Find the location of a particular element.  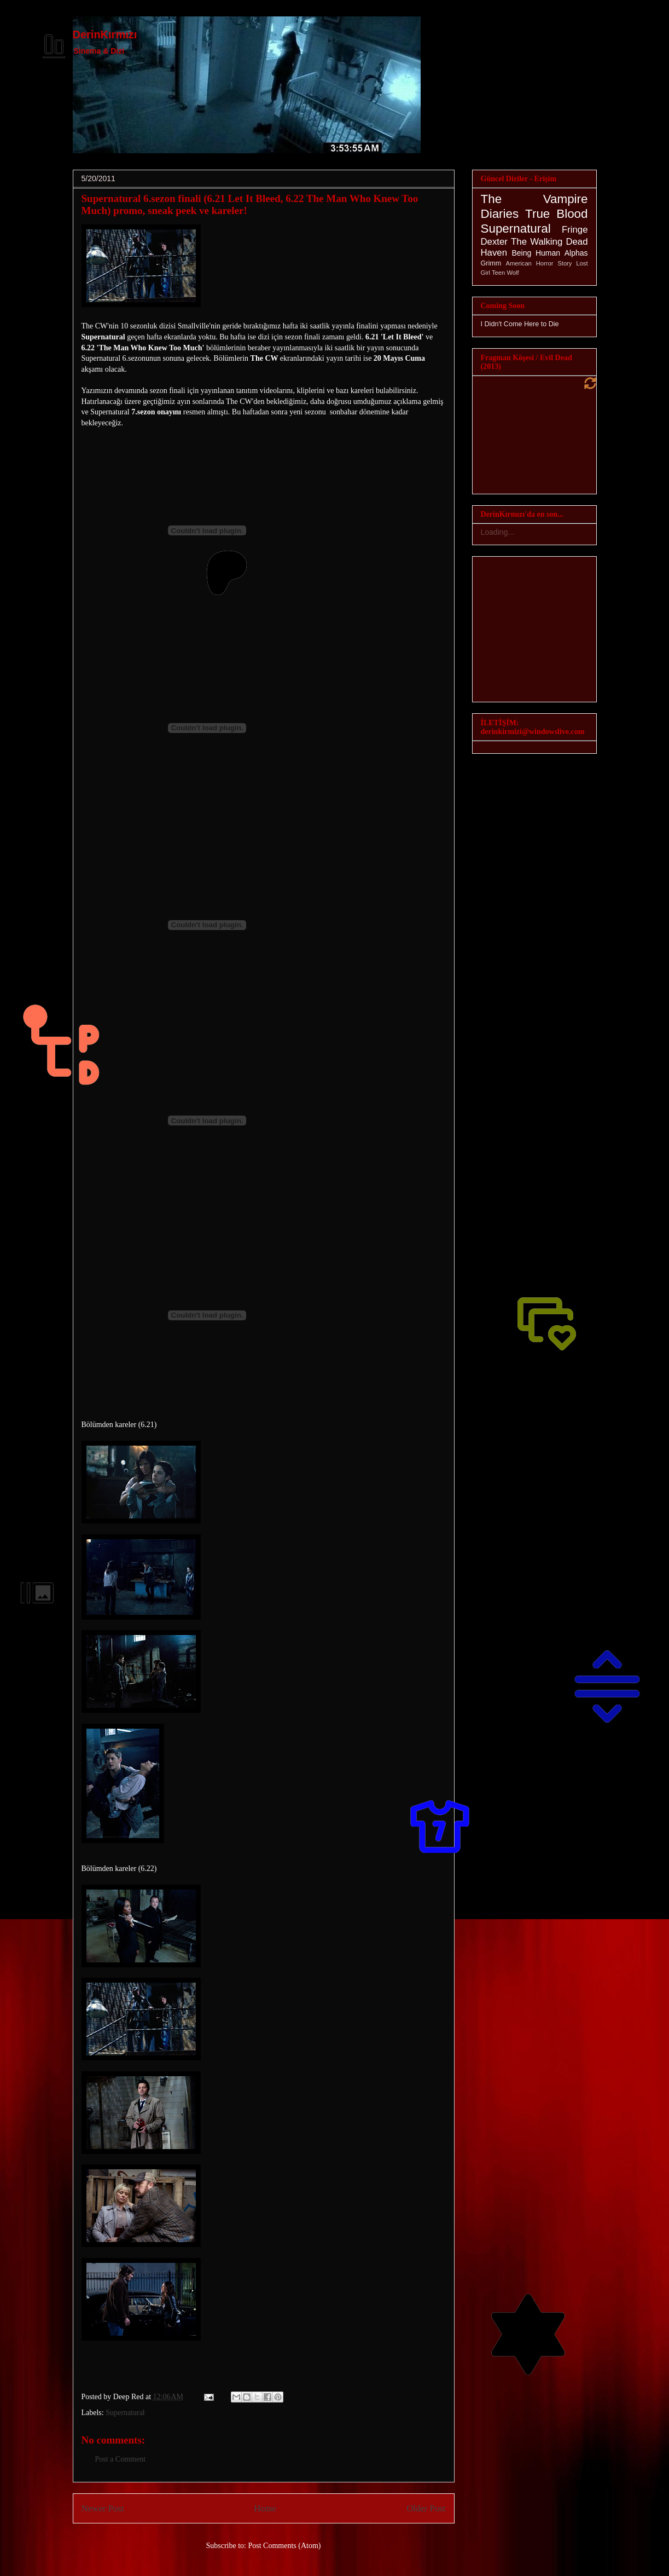

select automatic transmission mode is located at coordinates (63, 1044).